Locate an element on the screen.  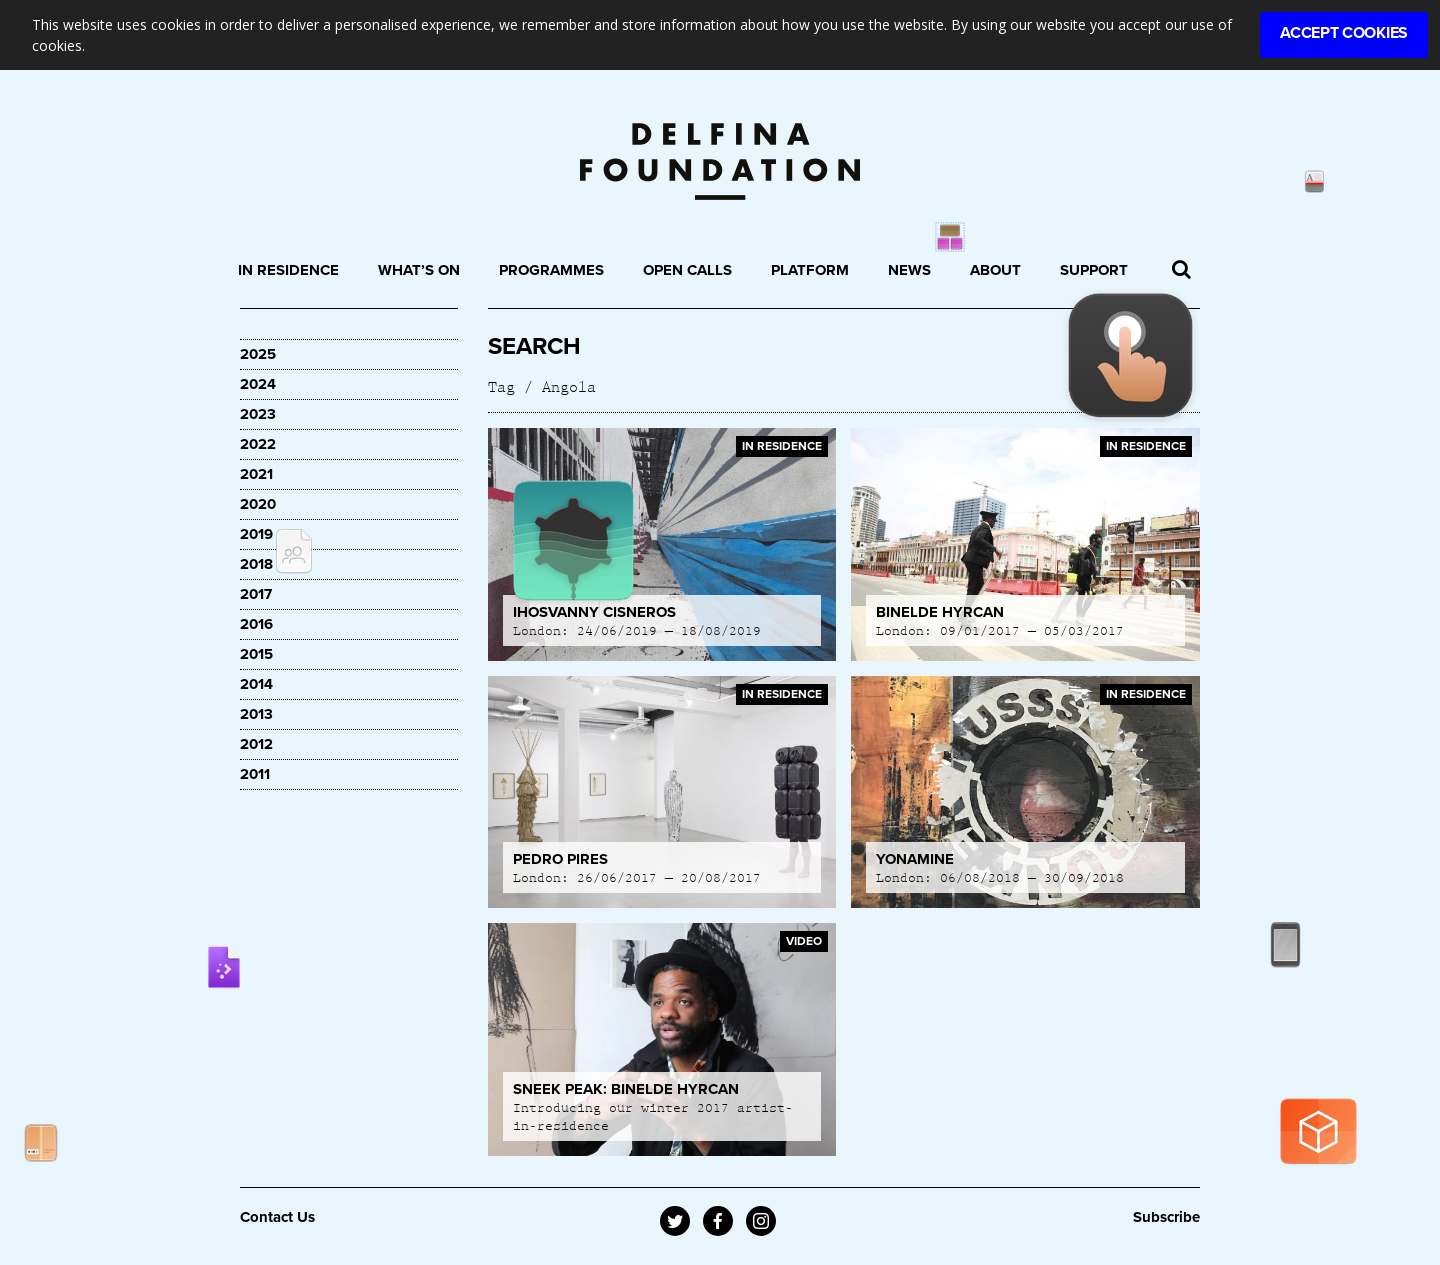
launch the minesweeper game is located at coordinates (573, 540).